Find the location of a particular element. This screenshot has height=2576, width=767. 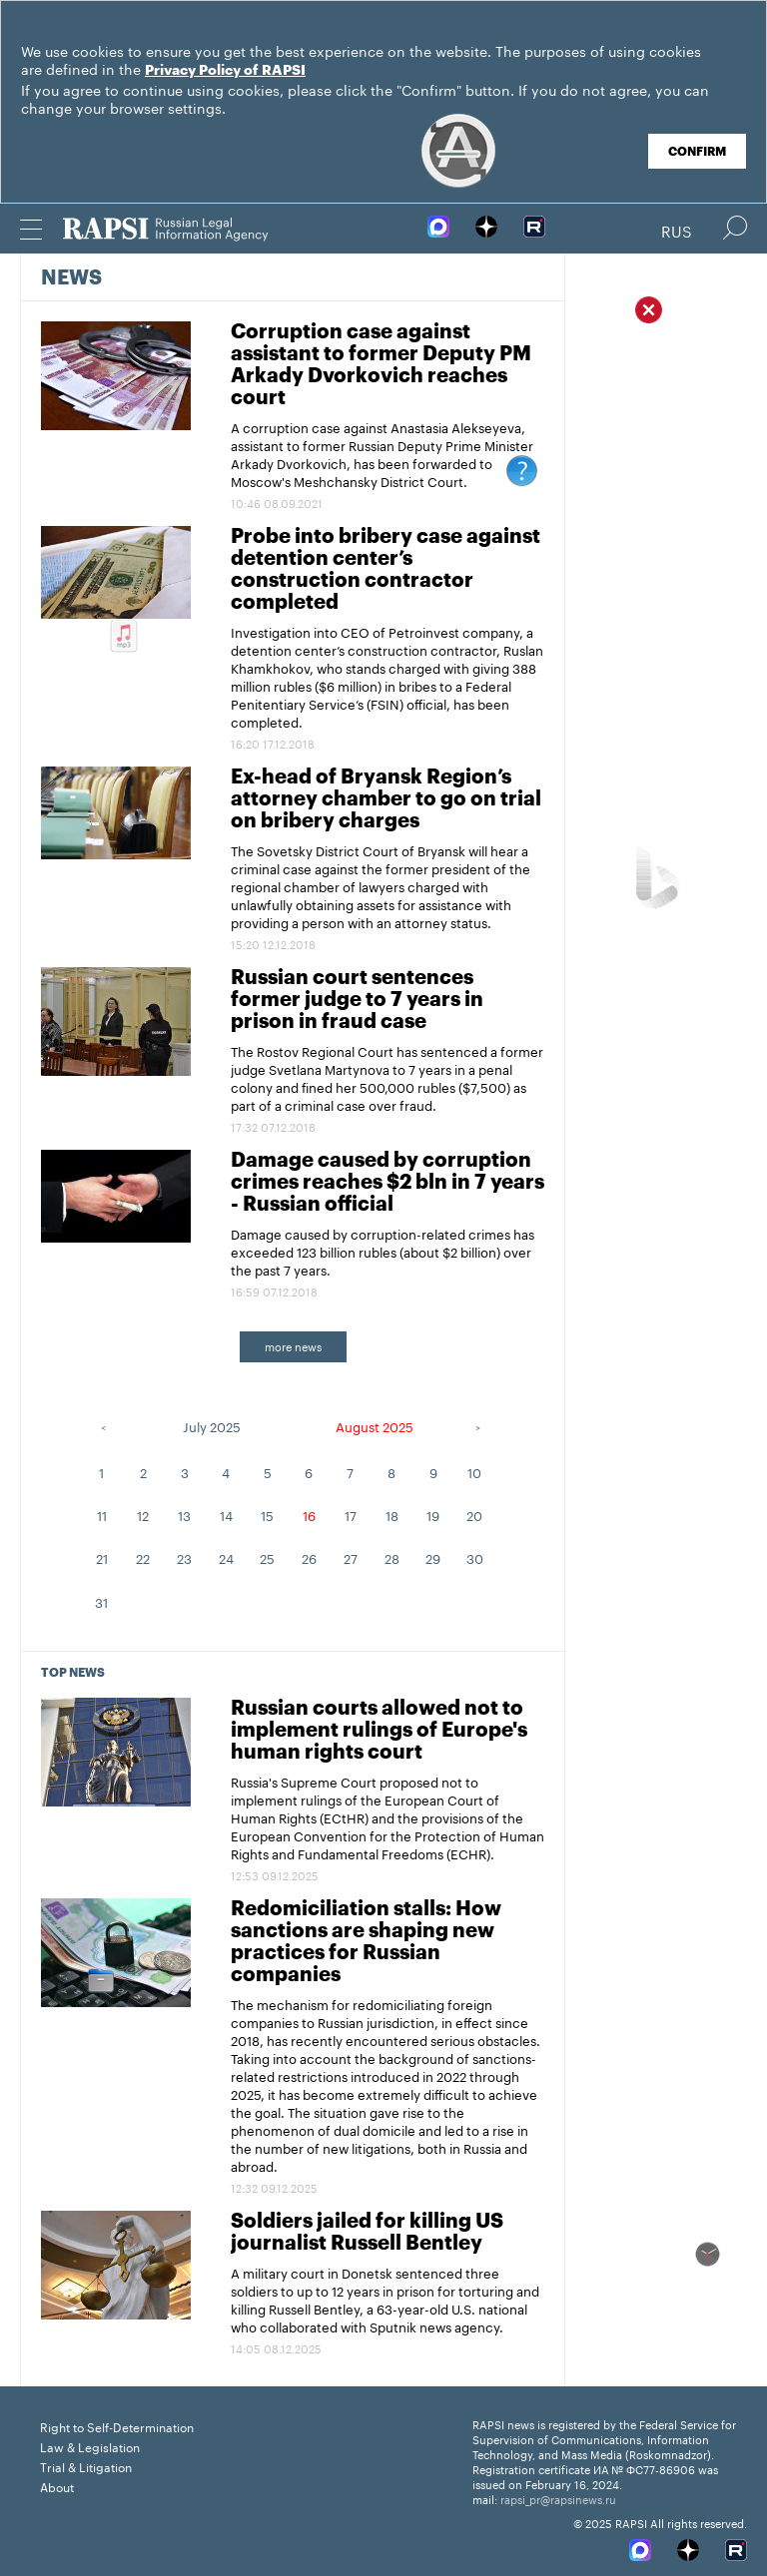

open the file manager application is located at coordinates (101, 1980).